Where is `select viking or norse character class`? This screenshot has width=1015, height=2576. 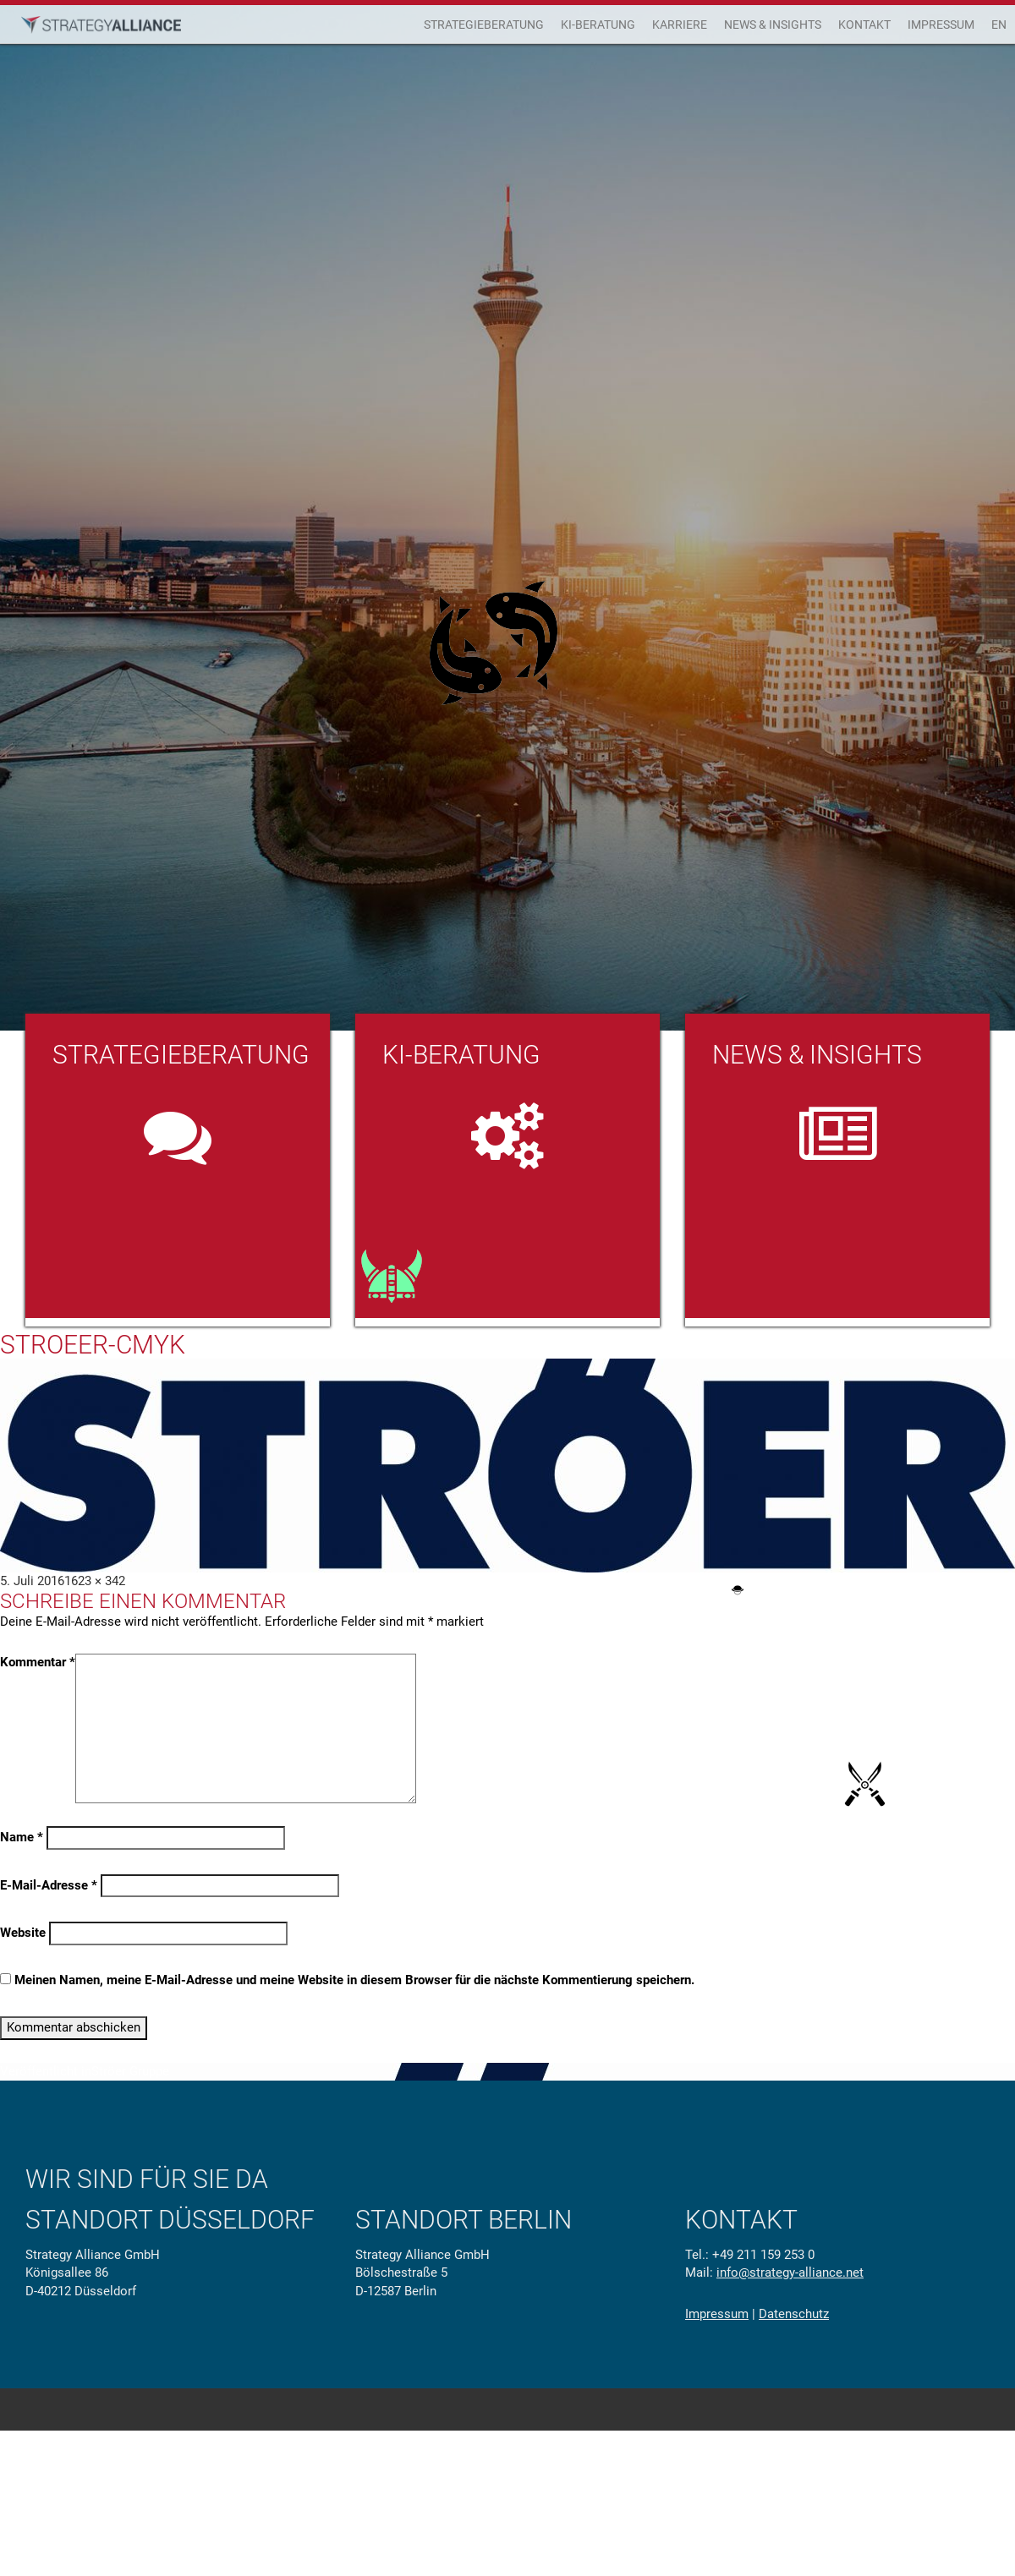 select viking or norse character class is located at coordinates (392, 1275).